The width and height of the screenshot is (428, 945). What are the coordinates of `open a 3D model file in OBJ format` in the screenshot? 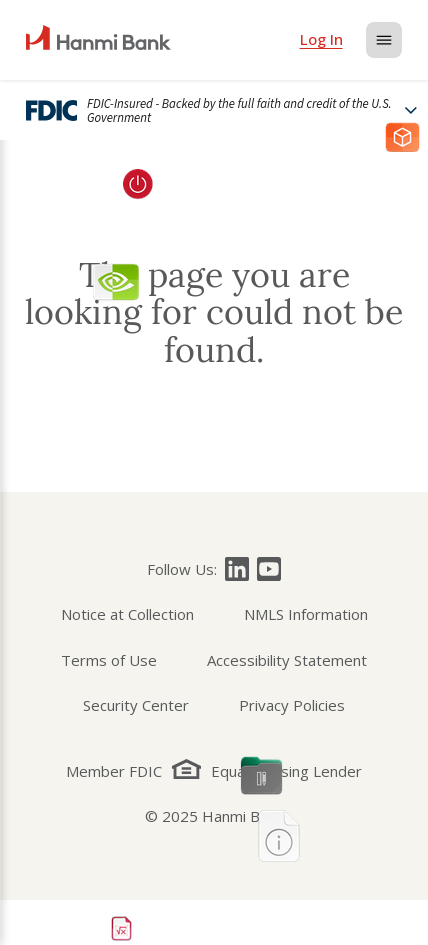 It's located at (402, 136).